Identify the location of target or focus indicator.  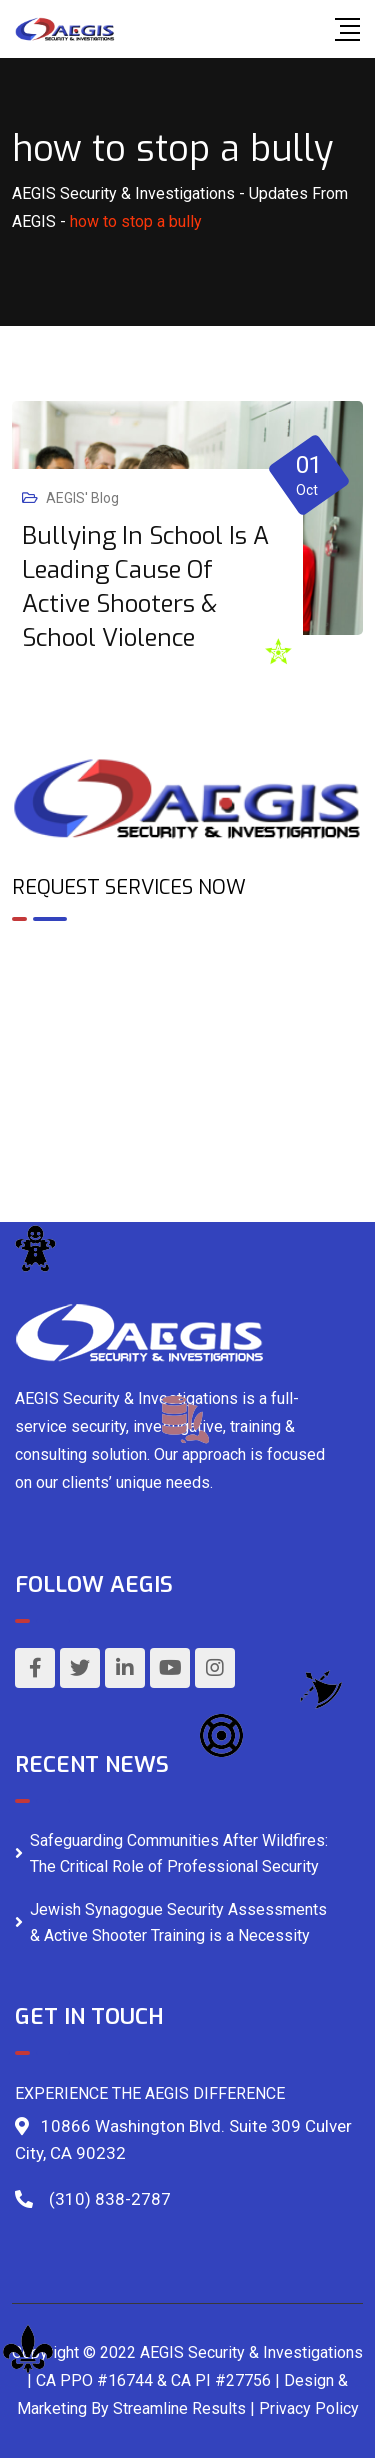
(221, 1735).